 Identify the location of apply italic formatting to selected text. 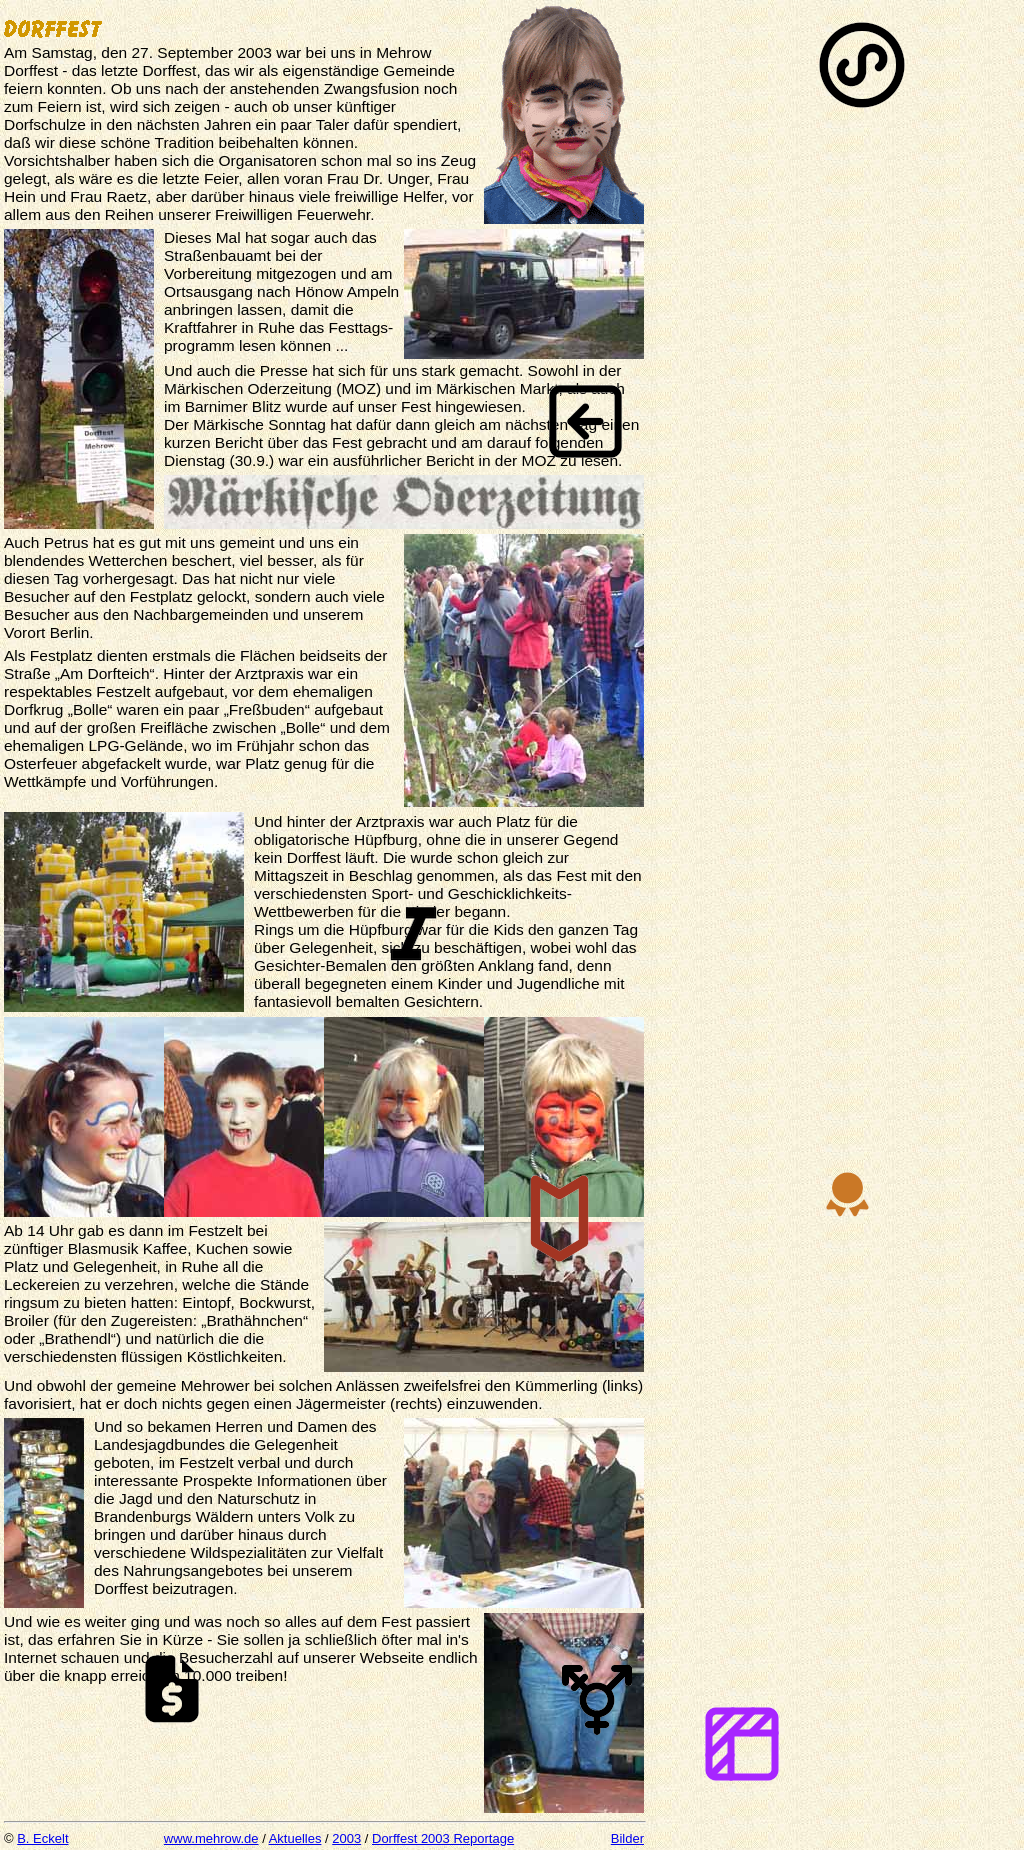
(413, 937).